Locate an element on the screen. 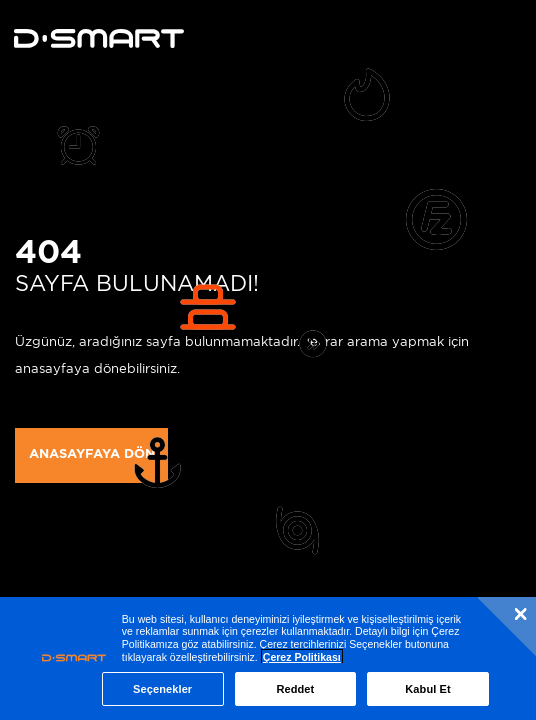  indicates stormy or severe weather conditions is located at coordinates (297, 530).